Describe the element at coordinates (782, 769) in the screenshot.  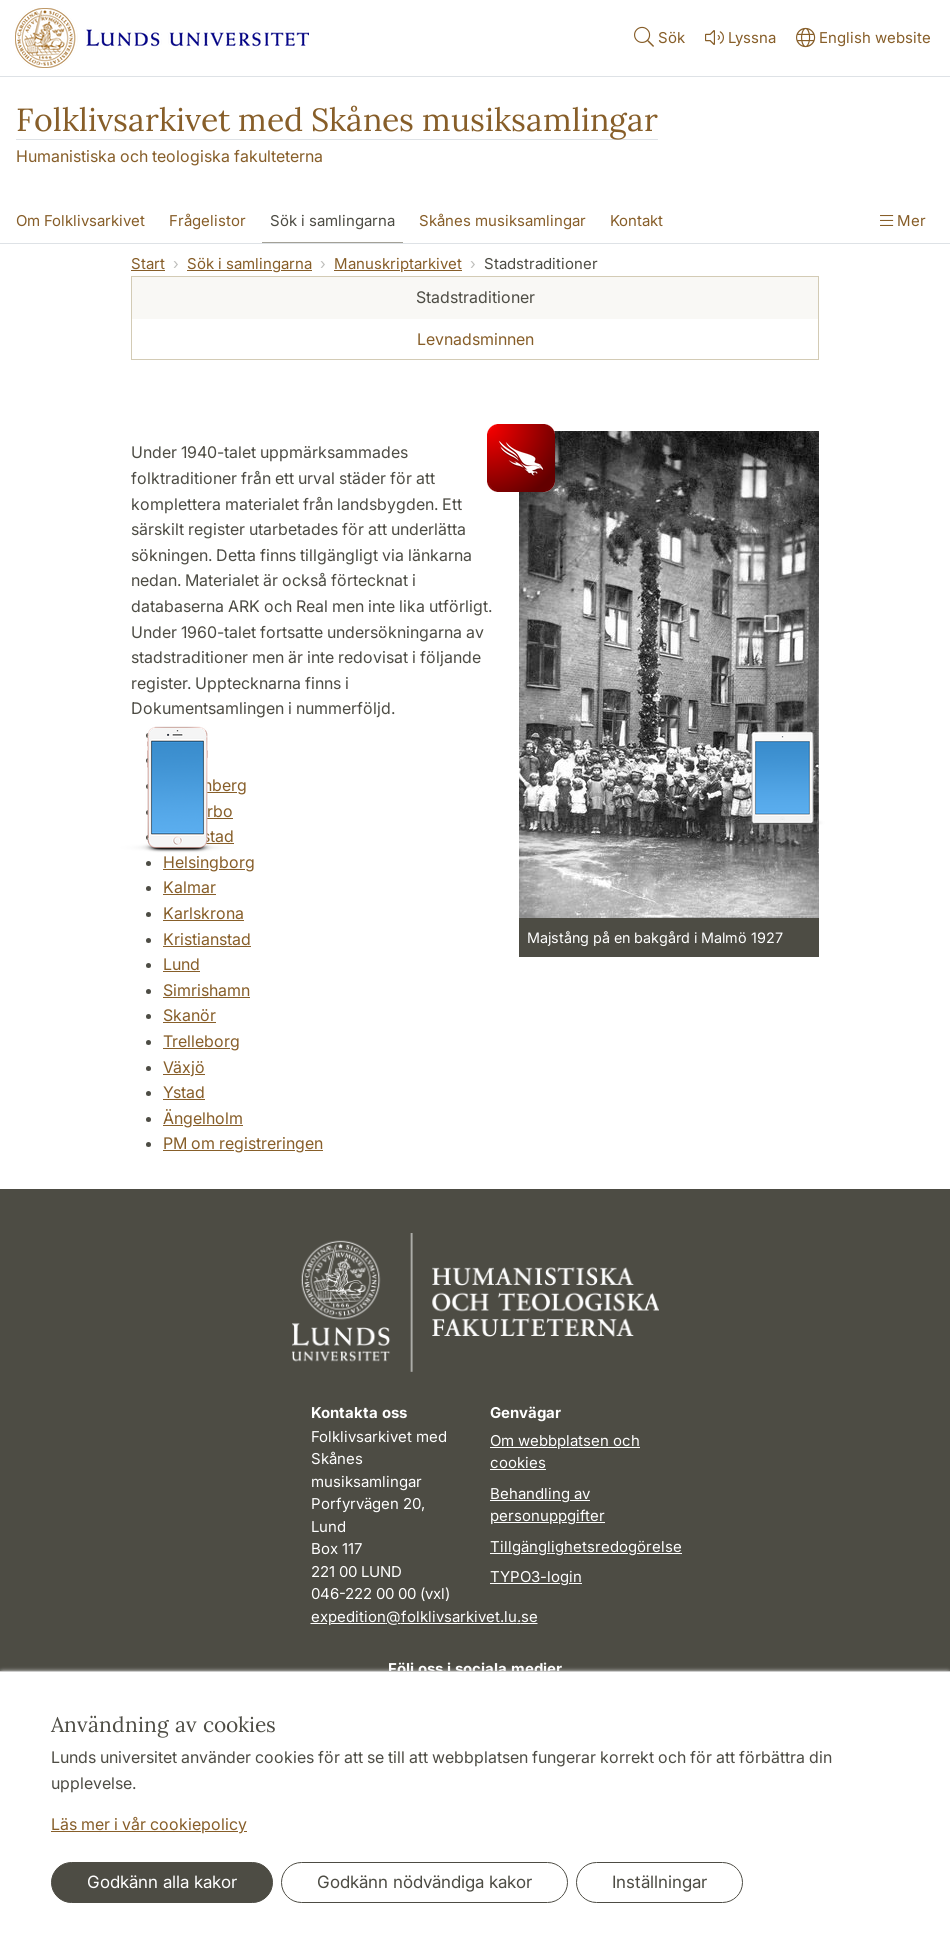
I see `iPad mini device connected via cellular` at that location.